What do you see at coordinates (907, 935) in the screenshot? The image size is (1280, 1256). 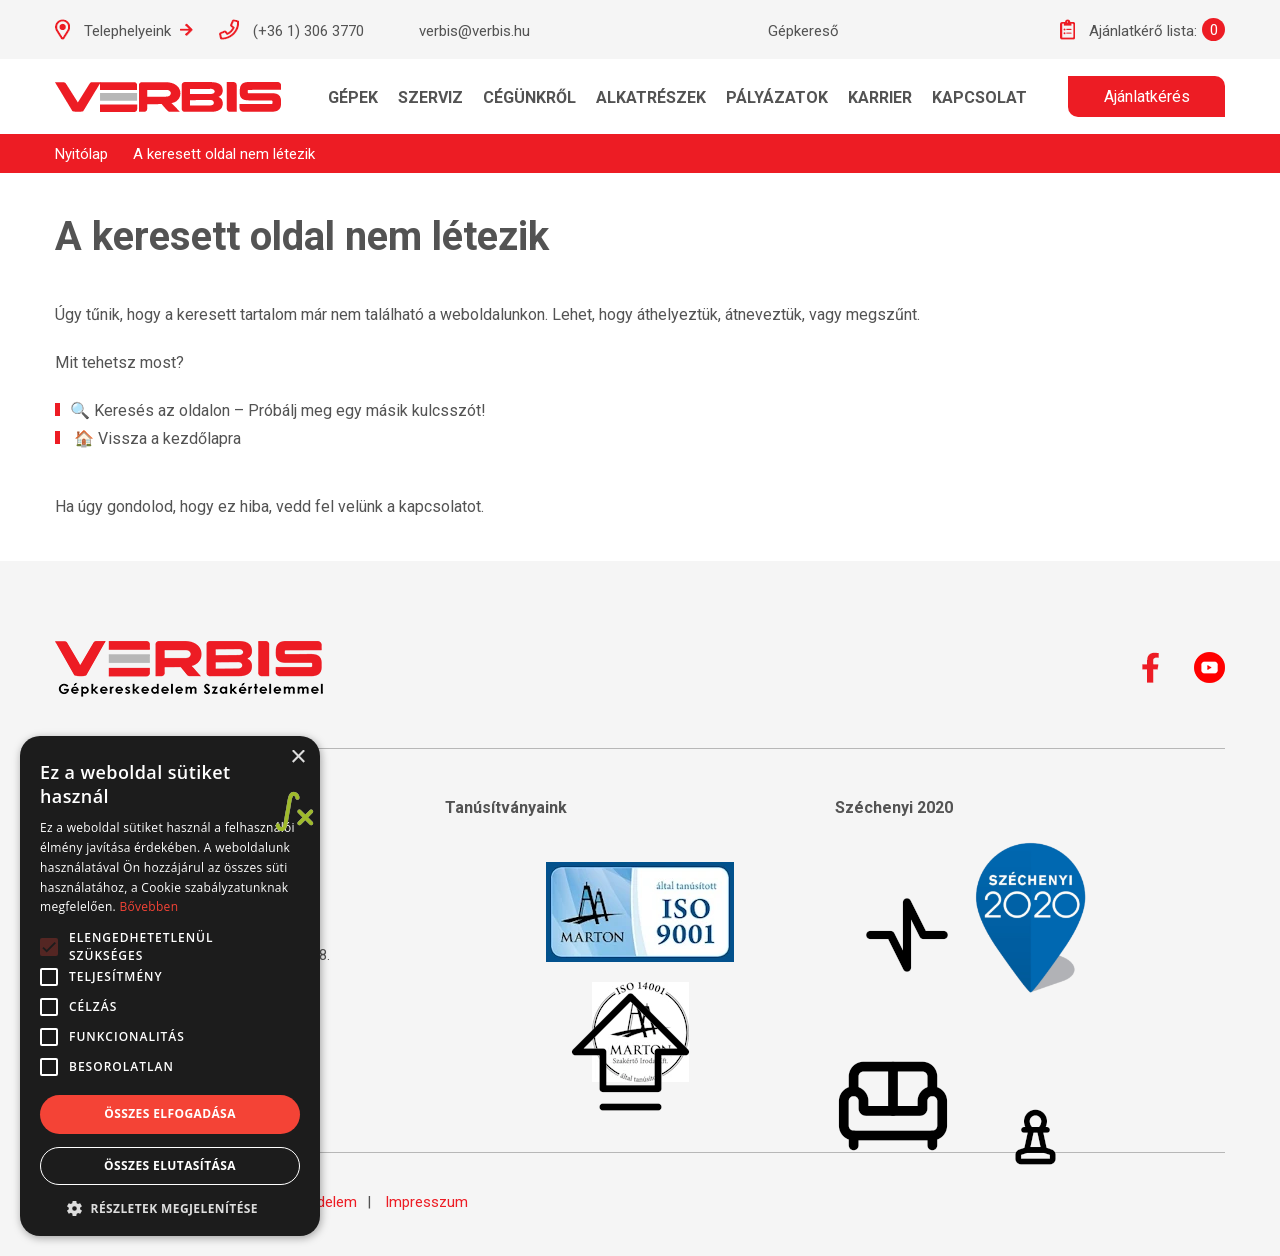 I see `adjust sawtooth wave settings in audio editor` at bounding box center [907, 935].